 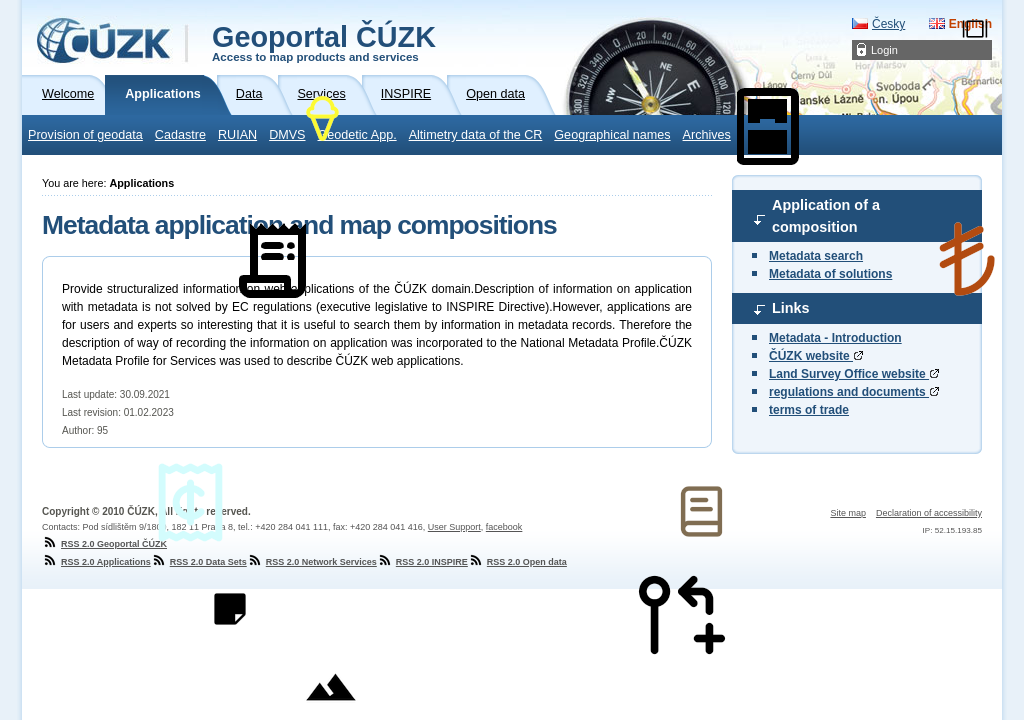 I want to click on create a new pull request, so click(x=682, y=615).